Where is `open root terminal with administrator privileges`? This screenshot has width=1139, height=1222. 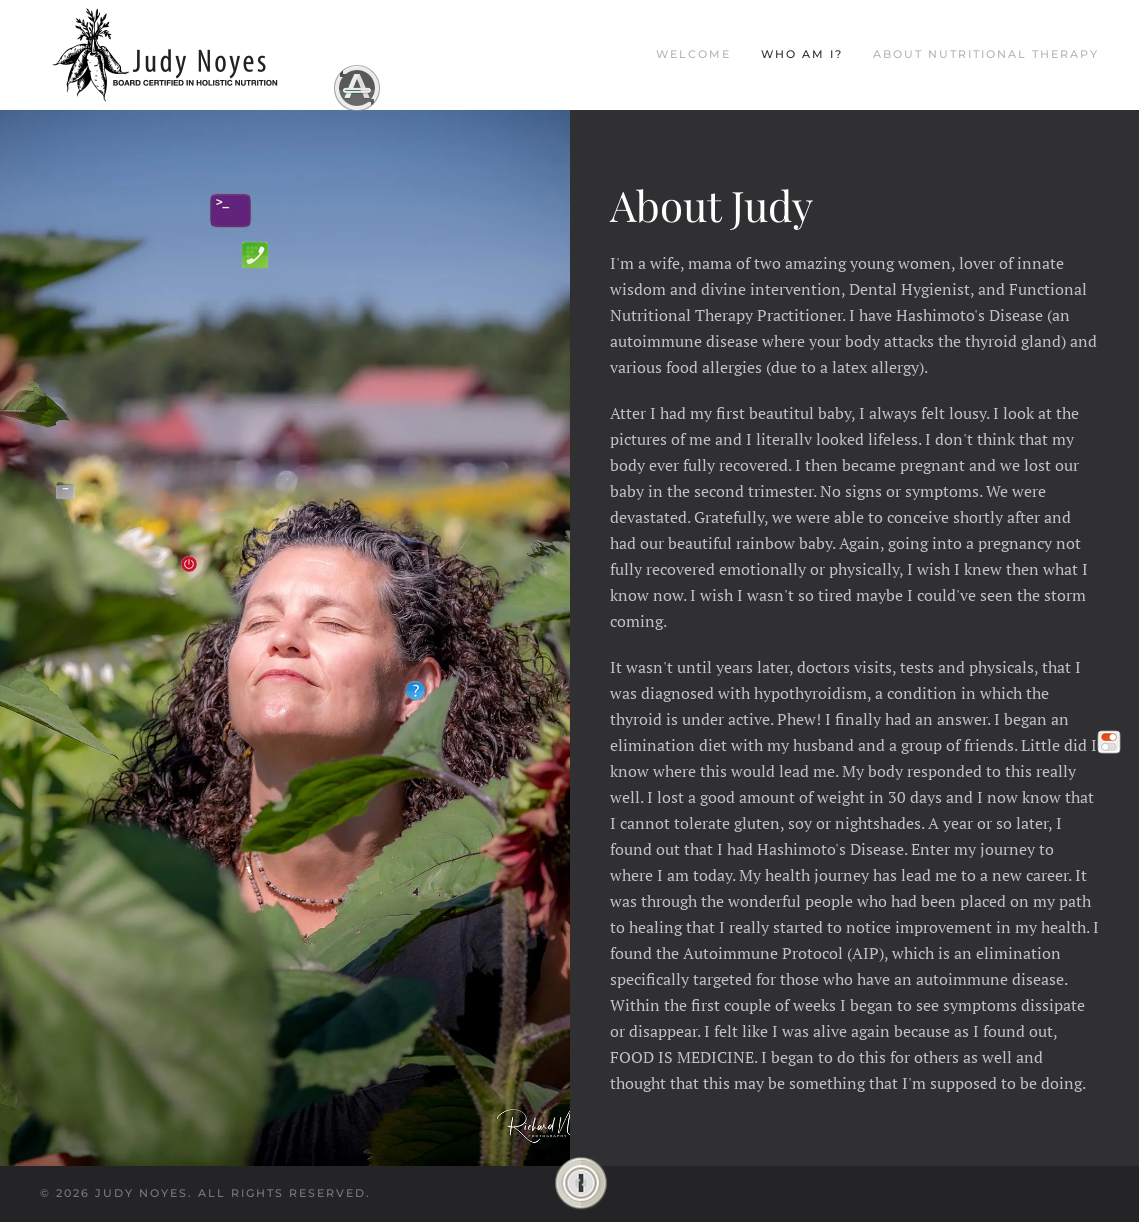 open root terminal with administrator privileges is located at coordinates (230, 210).